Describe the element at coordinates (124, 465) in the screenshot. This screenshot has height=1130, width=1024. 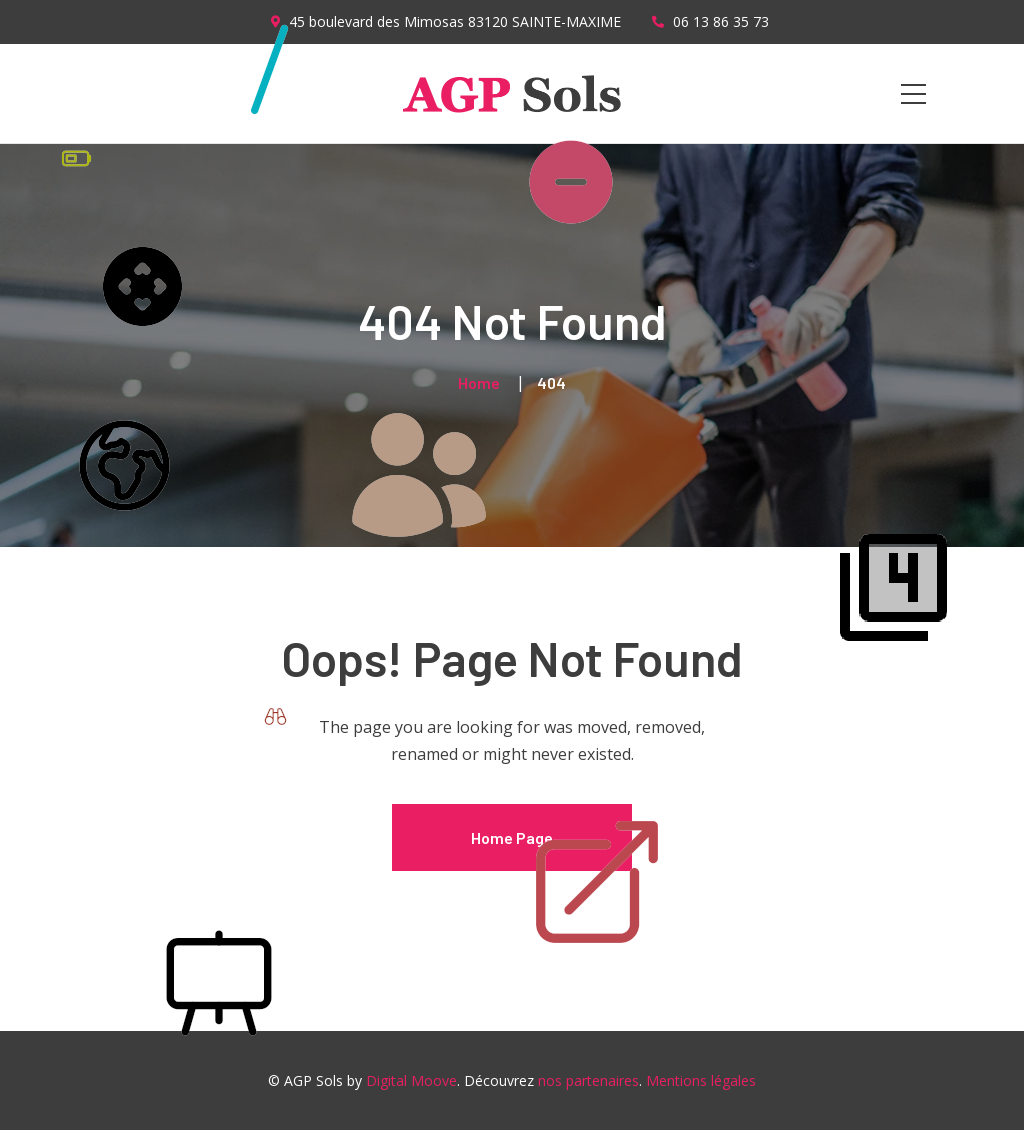
I see `switch to international or regional settings` at that location.